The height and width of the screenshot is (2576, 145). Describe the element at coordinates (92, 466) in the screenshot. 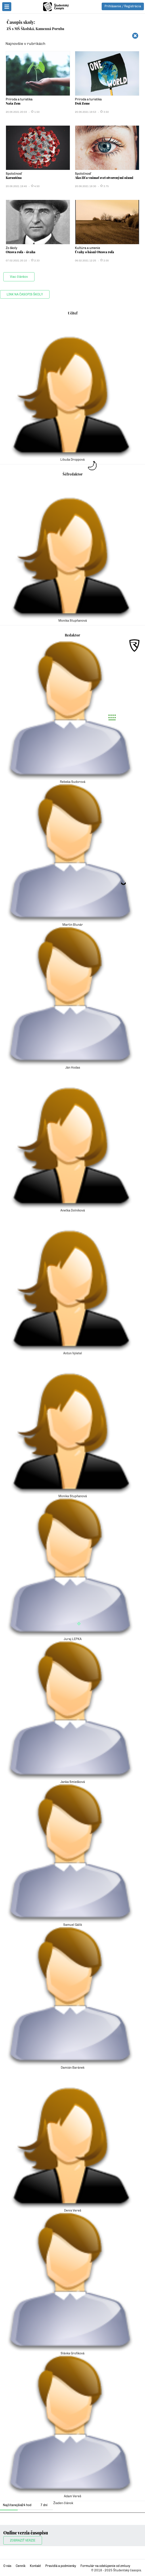

I see `visit gamebanana website` at that location.